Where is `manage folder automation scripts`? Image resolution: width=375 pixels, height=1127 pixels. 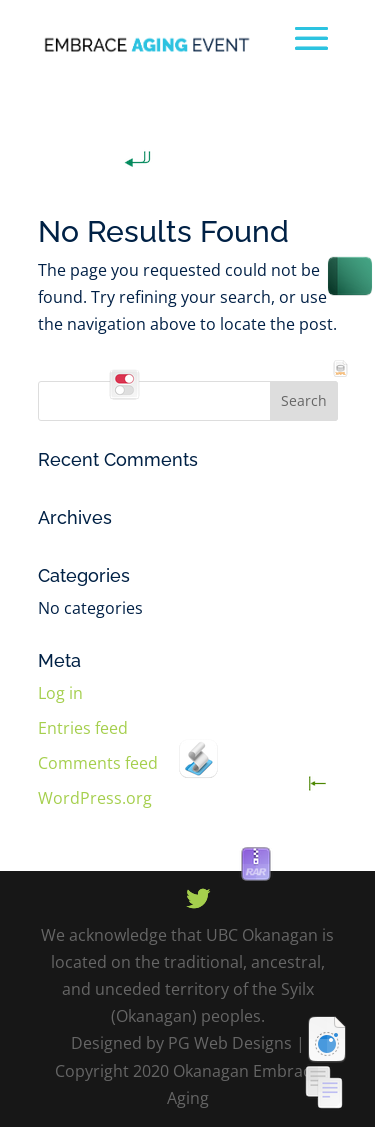 manage folder automation scripts is located at coordinates (198, 758).